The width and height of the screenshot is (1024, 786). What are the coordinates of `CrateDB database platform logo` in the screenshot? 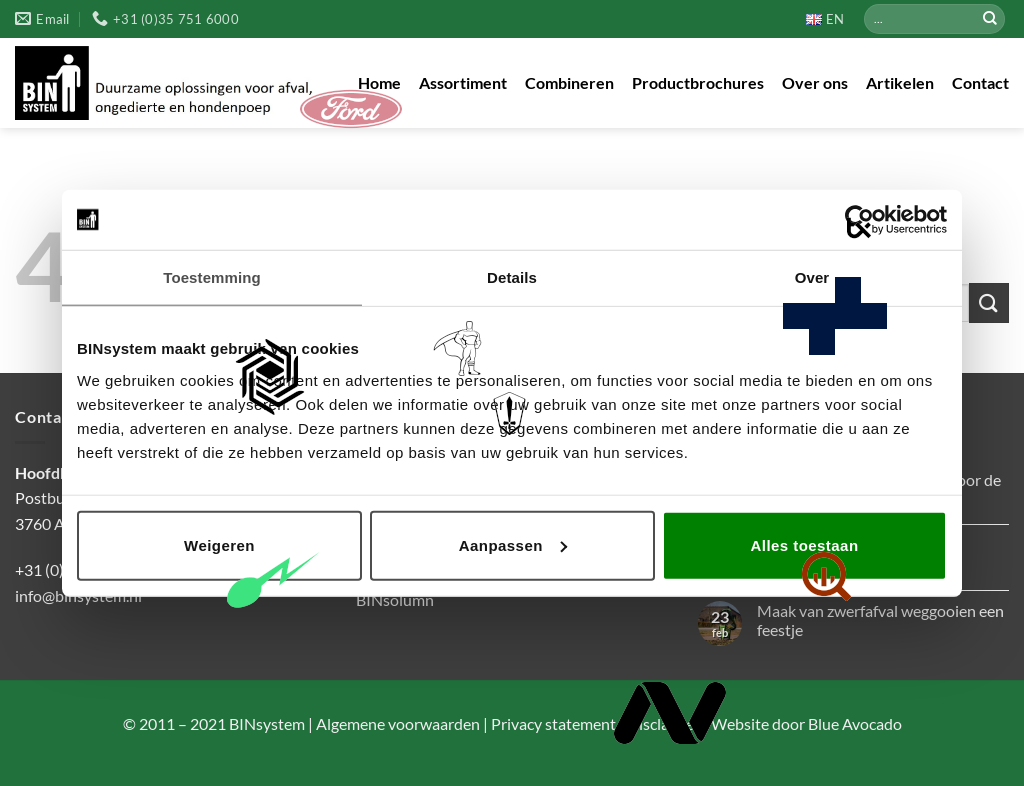 It's located at (835, 316).